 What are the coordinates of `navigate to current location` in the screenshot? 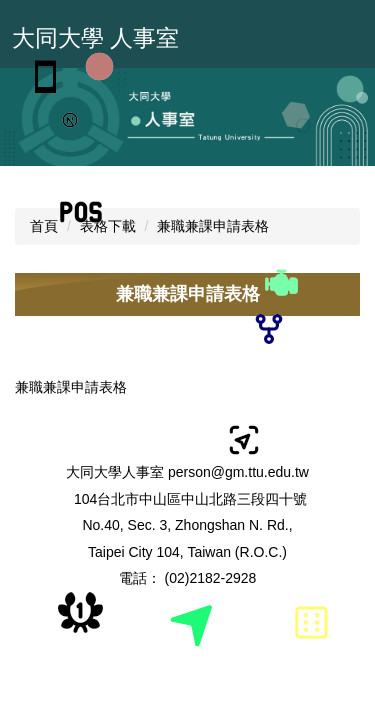 It's located at (193, 623).